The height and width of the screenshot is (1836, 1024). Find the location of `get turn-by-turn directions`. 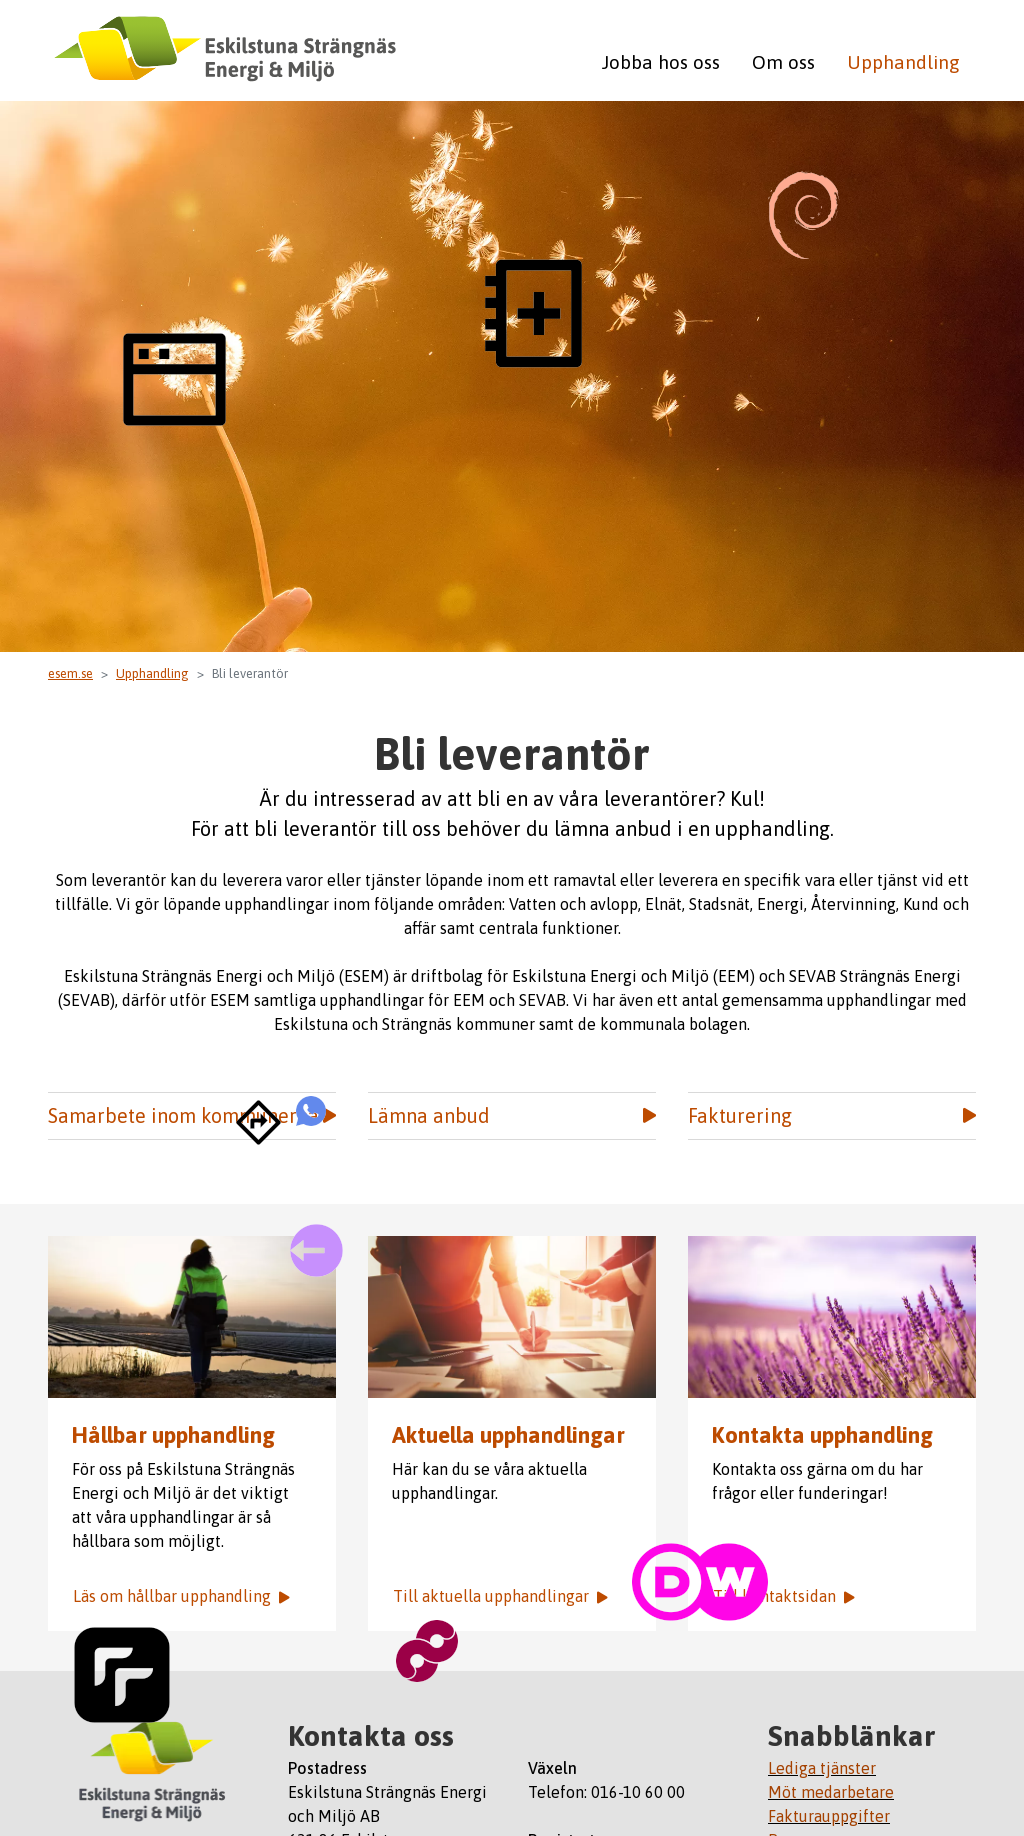

get turn-by-turn directions is located at coordinates (258, 1122).